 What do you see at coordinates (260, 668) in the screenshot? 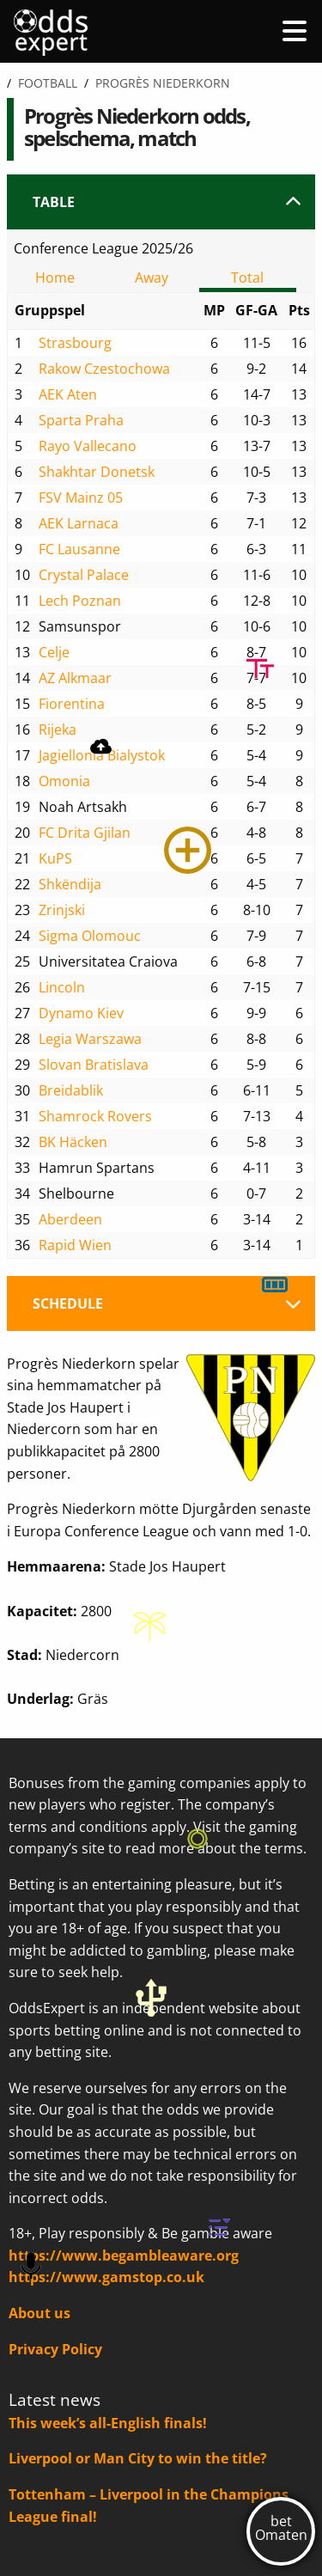
I see `adjust text size settings` at bounding box center [260, 668].